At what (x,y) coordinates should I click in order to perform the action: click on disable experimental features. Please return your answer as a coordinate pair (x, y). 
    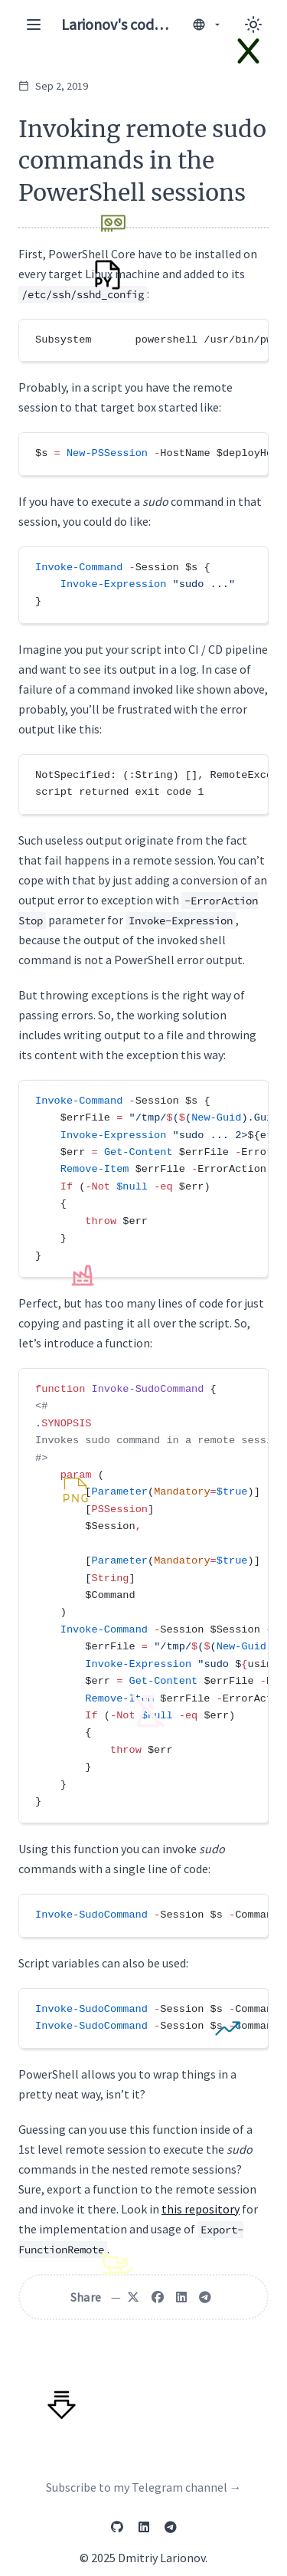
    Looking at the image, I should click on (148, 1711).